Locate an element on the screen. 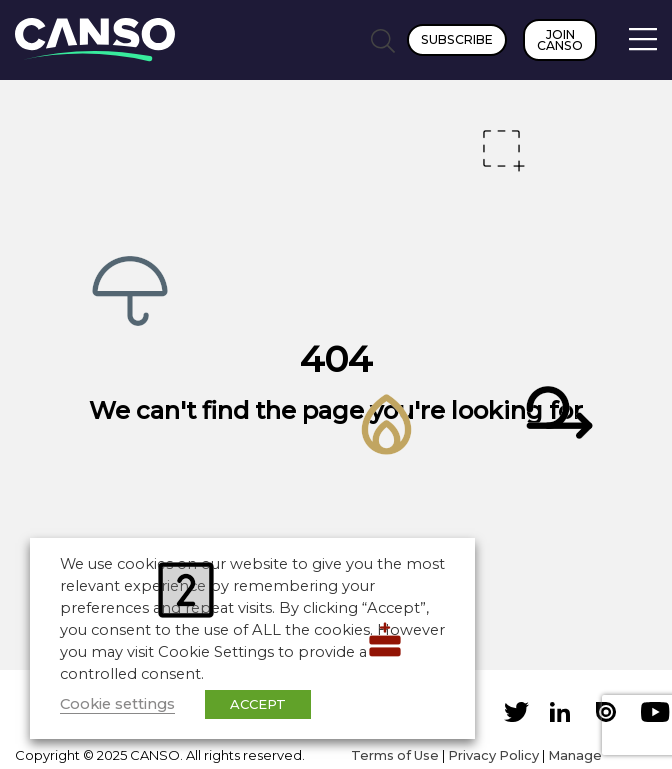  add a new row at the top of a table is located at coordinates (385, 642).